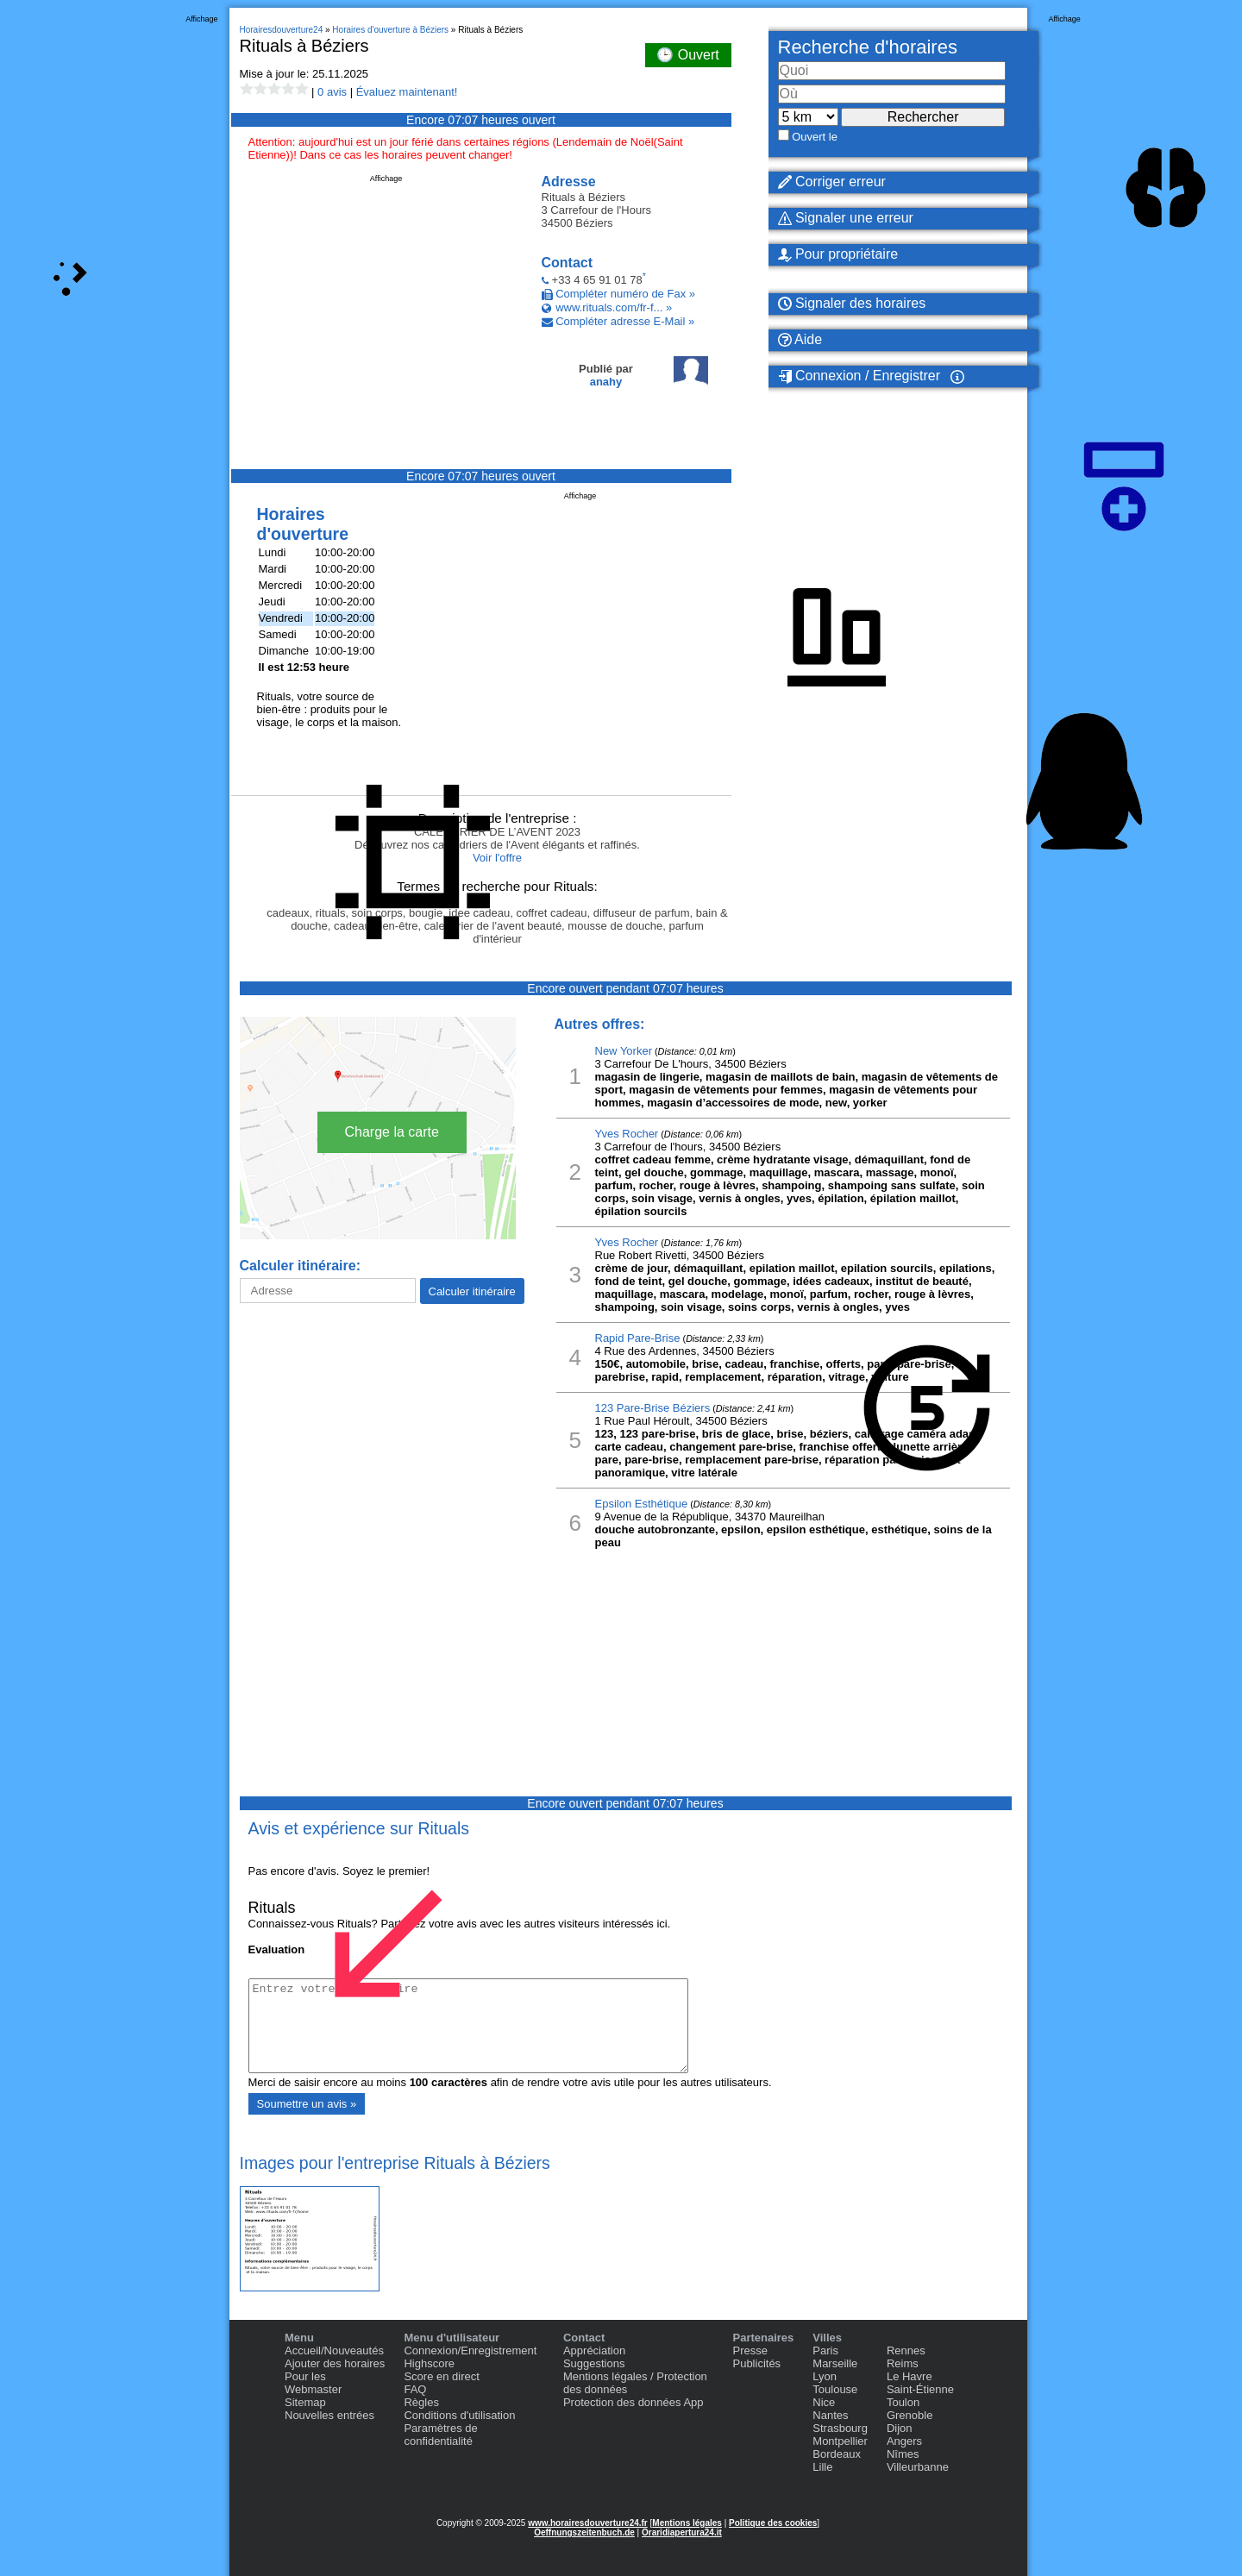 The image size is (1242, 2576). What do you see at coordinates (926, 1407) in the screenshot?
I see `skip forward 5 seconds in media playback` at bounding box center [926, 1407].